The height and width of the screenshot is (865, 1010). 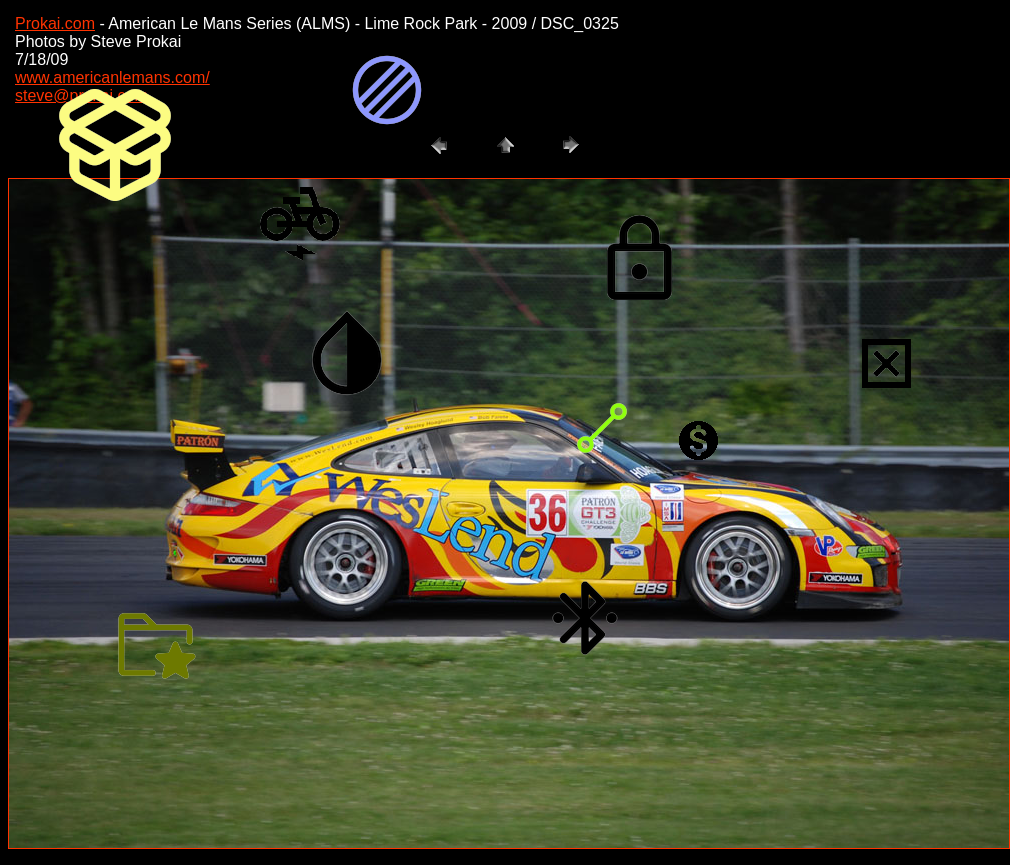 I want to click on draw a line between two points, so click(x=602, y=428).